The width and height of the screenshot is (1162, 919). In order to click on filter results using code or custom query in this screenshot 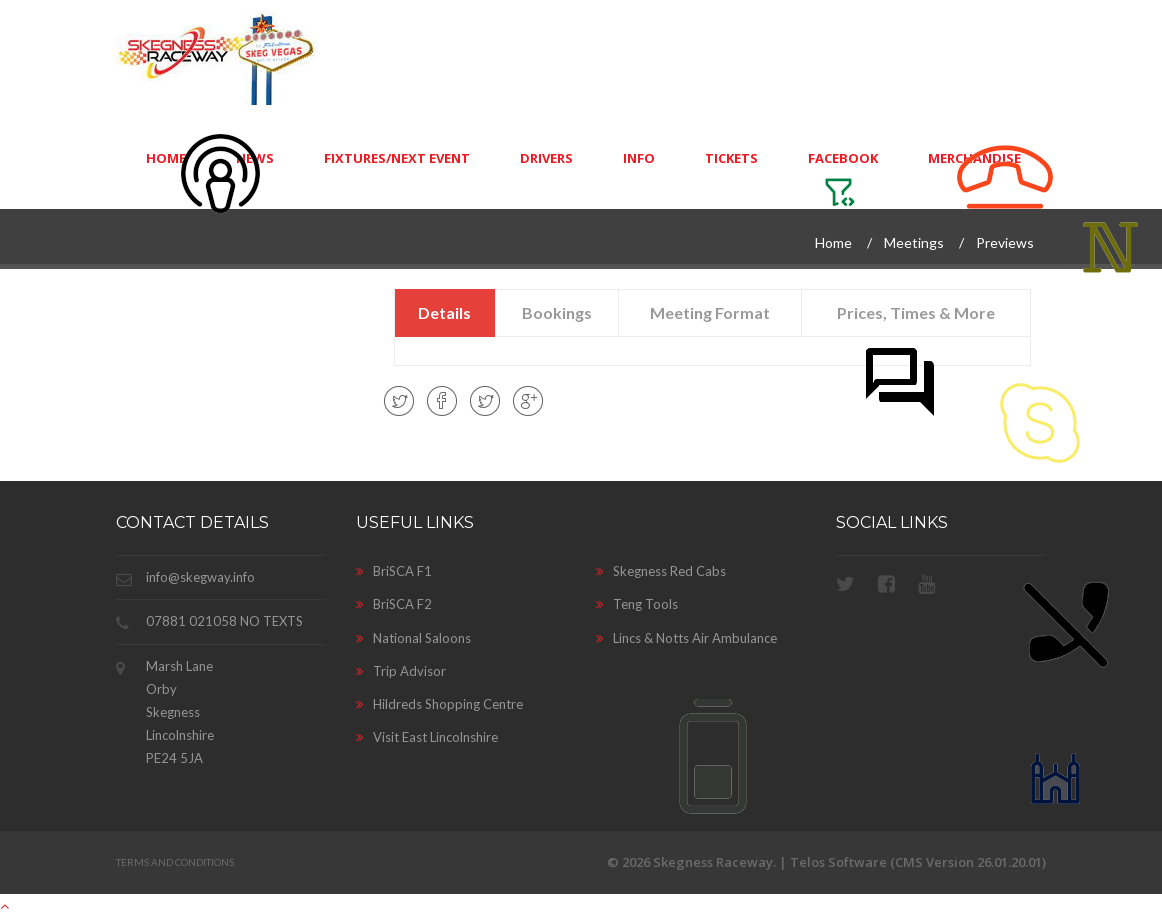, I will do `click(838, 191)`.